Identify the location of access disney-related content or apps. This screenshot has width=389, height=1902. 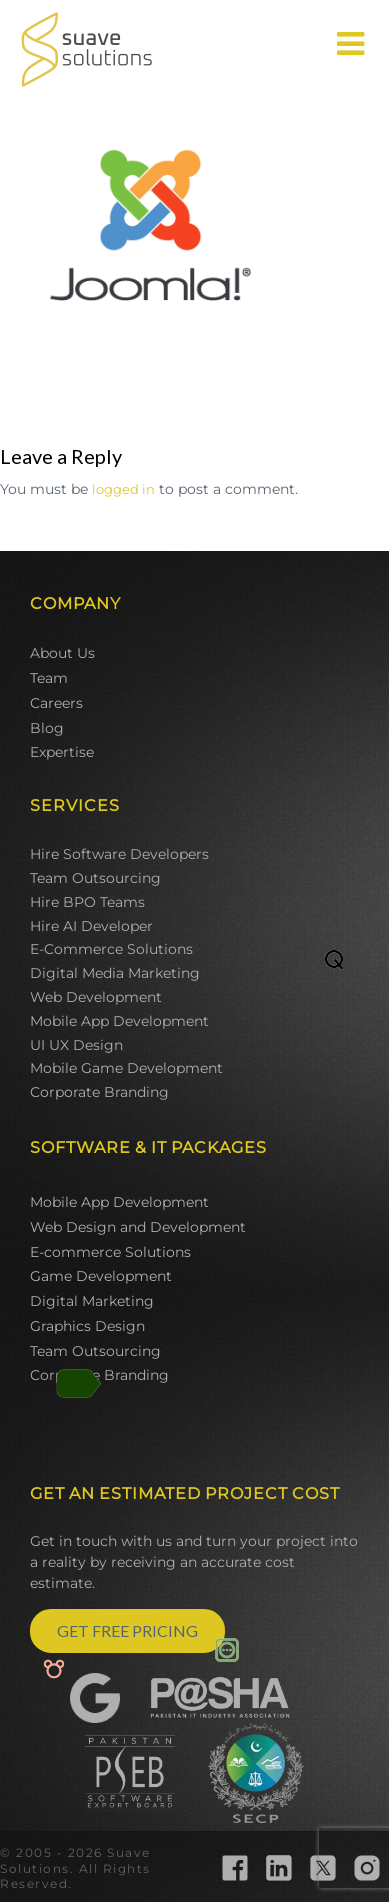
(54, 1669).